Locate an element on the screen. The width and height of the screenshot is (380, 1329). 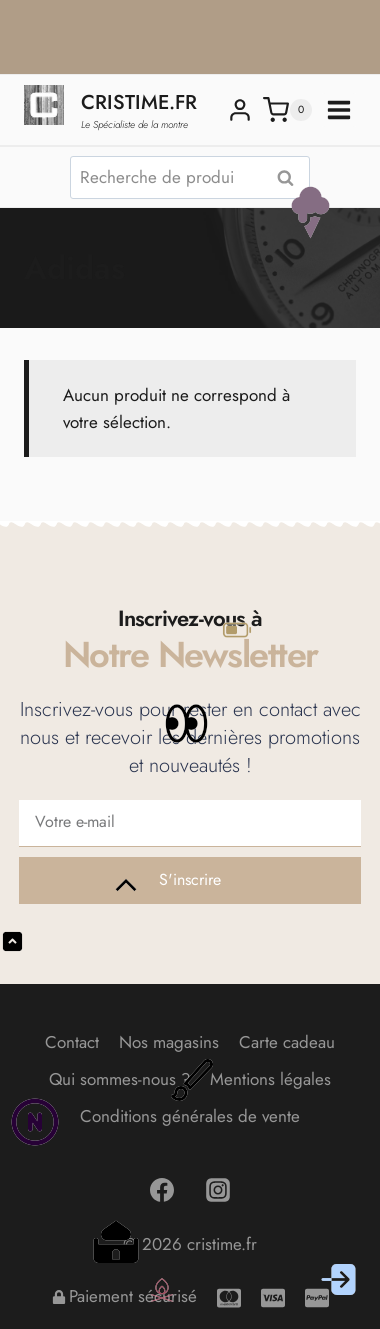
browse dessert or ice cream options is located at coordinates (310, 212).